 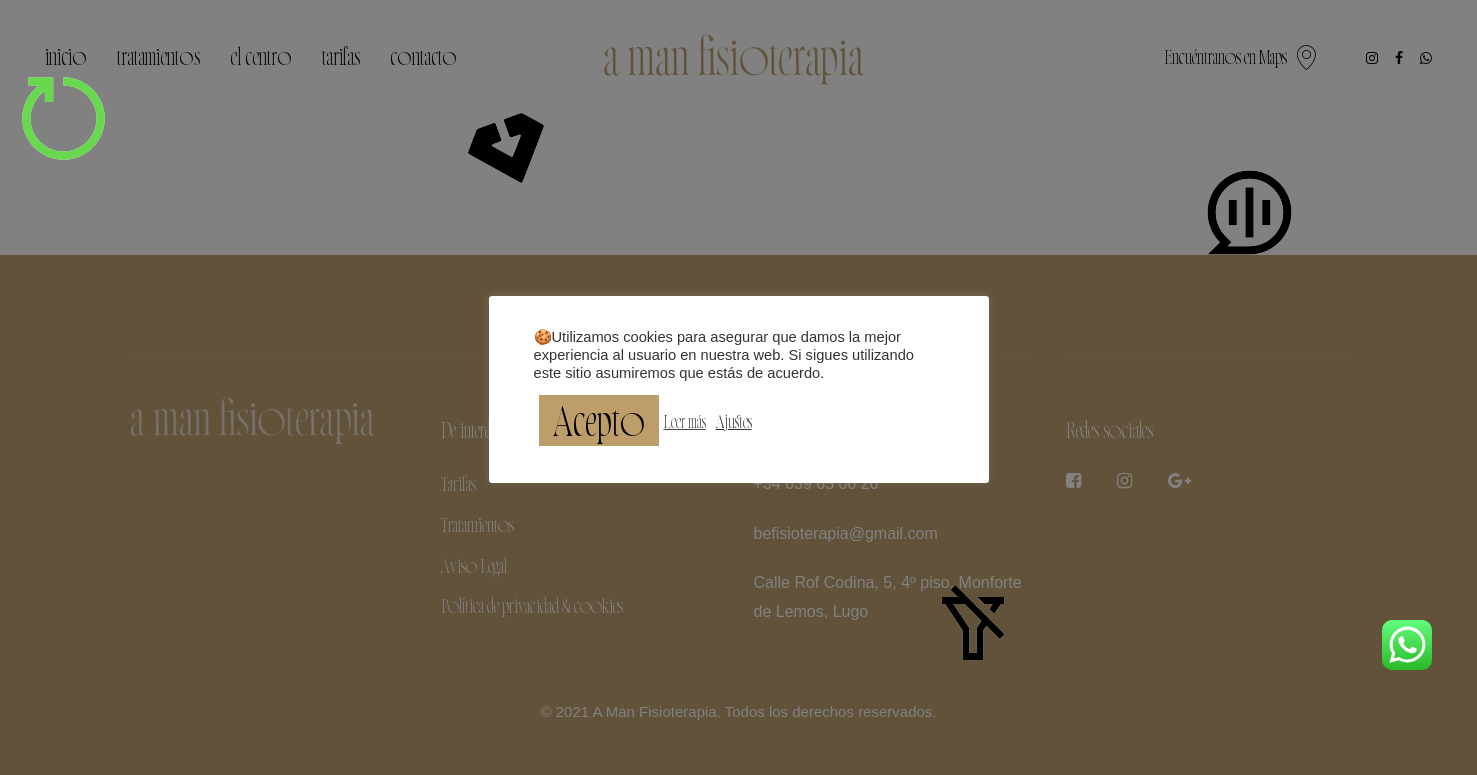 I want to click on clear all active filters, so click(x=973, y=625).